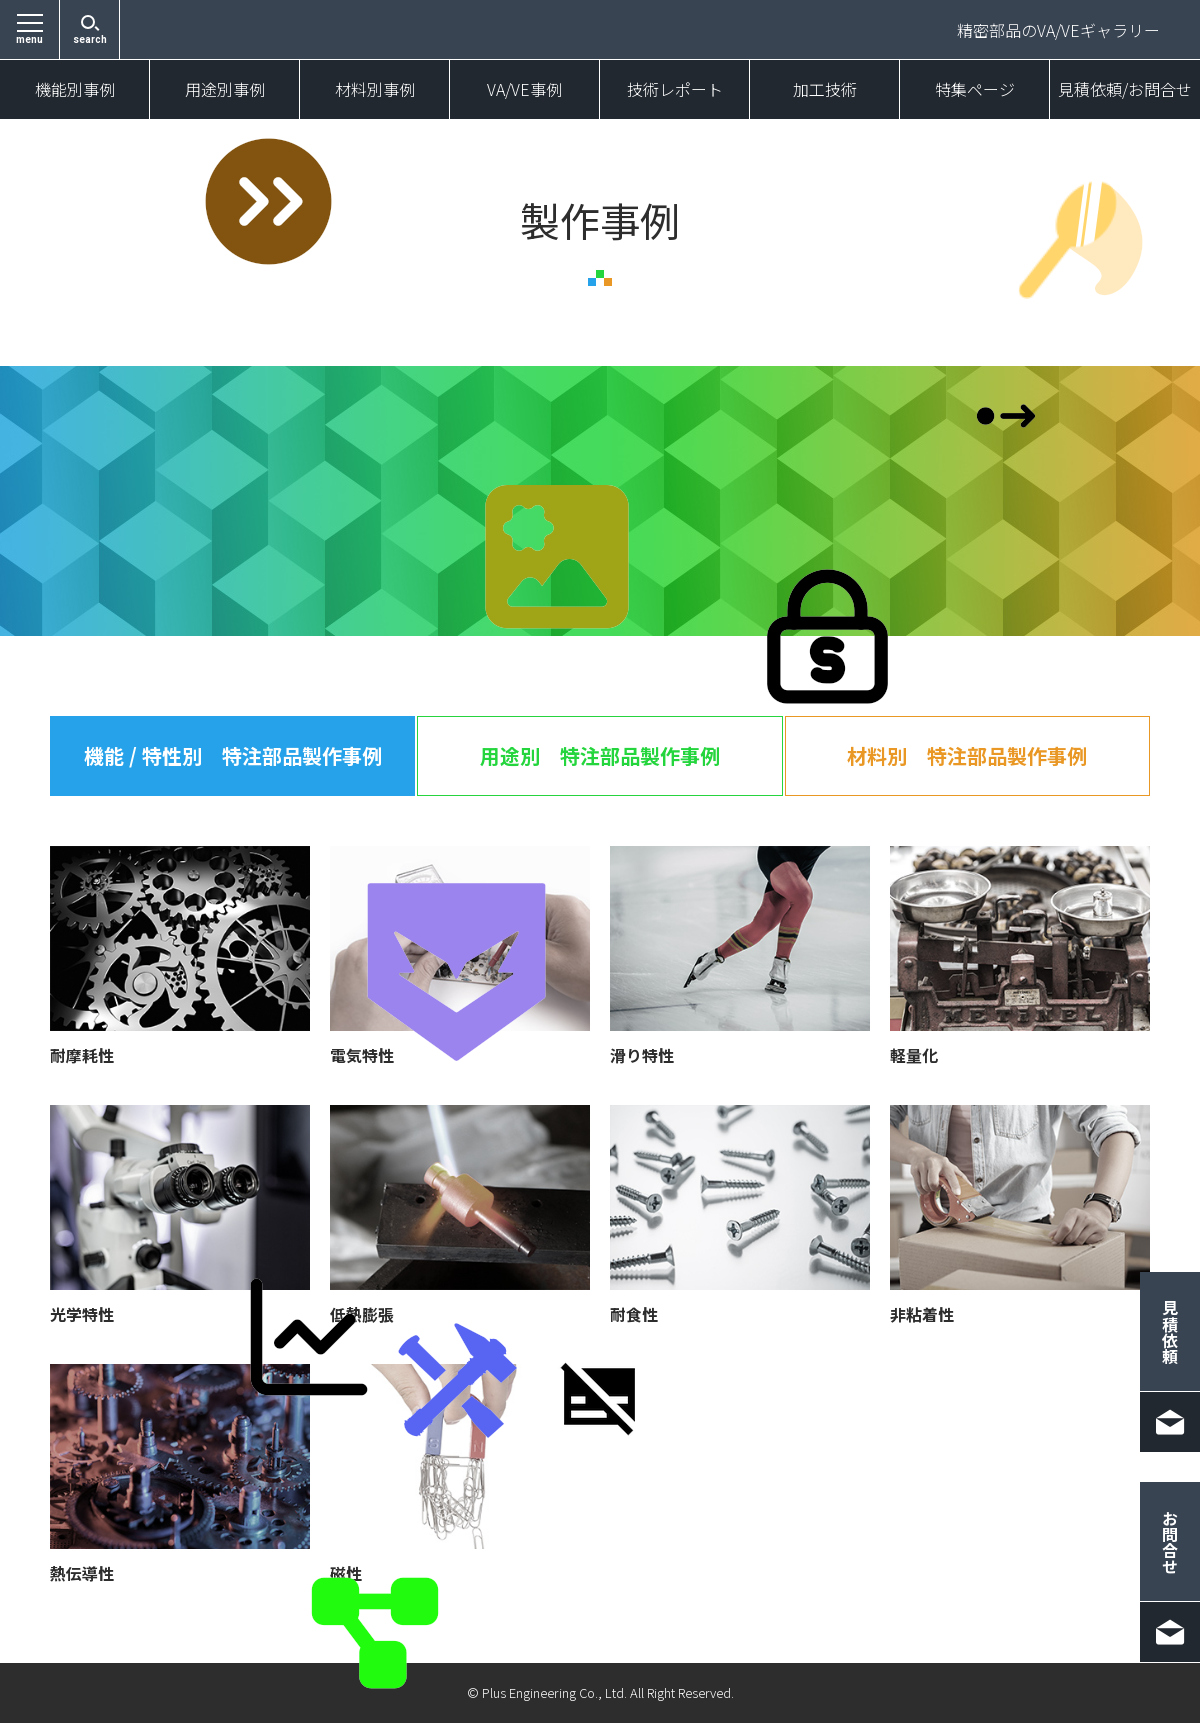 The width and height of the screenshot is (1200, 1723). I want to click on view project workflow or diagram, so click(375, 1633).